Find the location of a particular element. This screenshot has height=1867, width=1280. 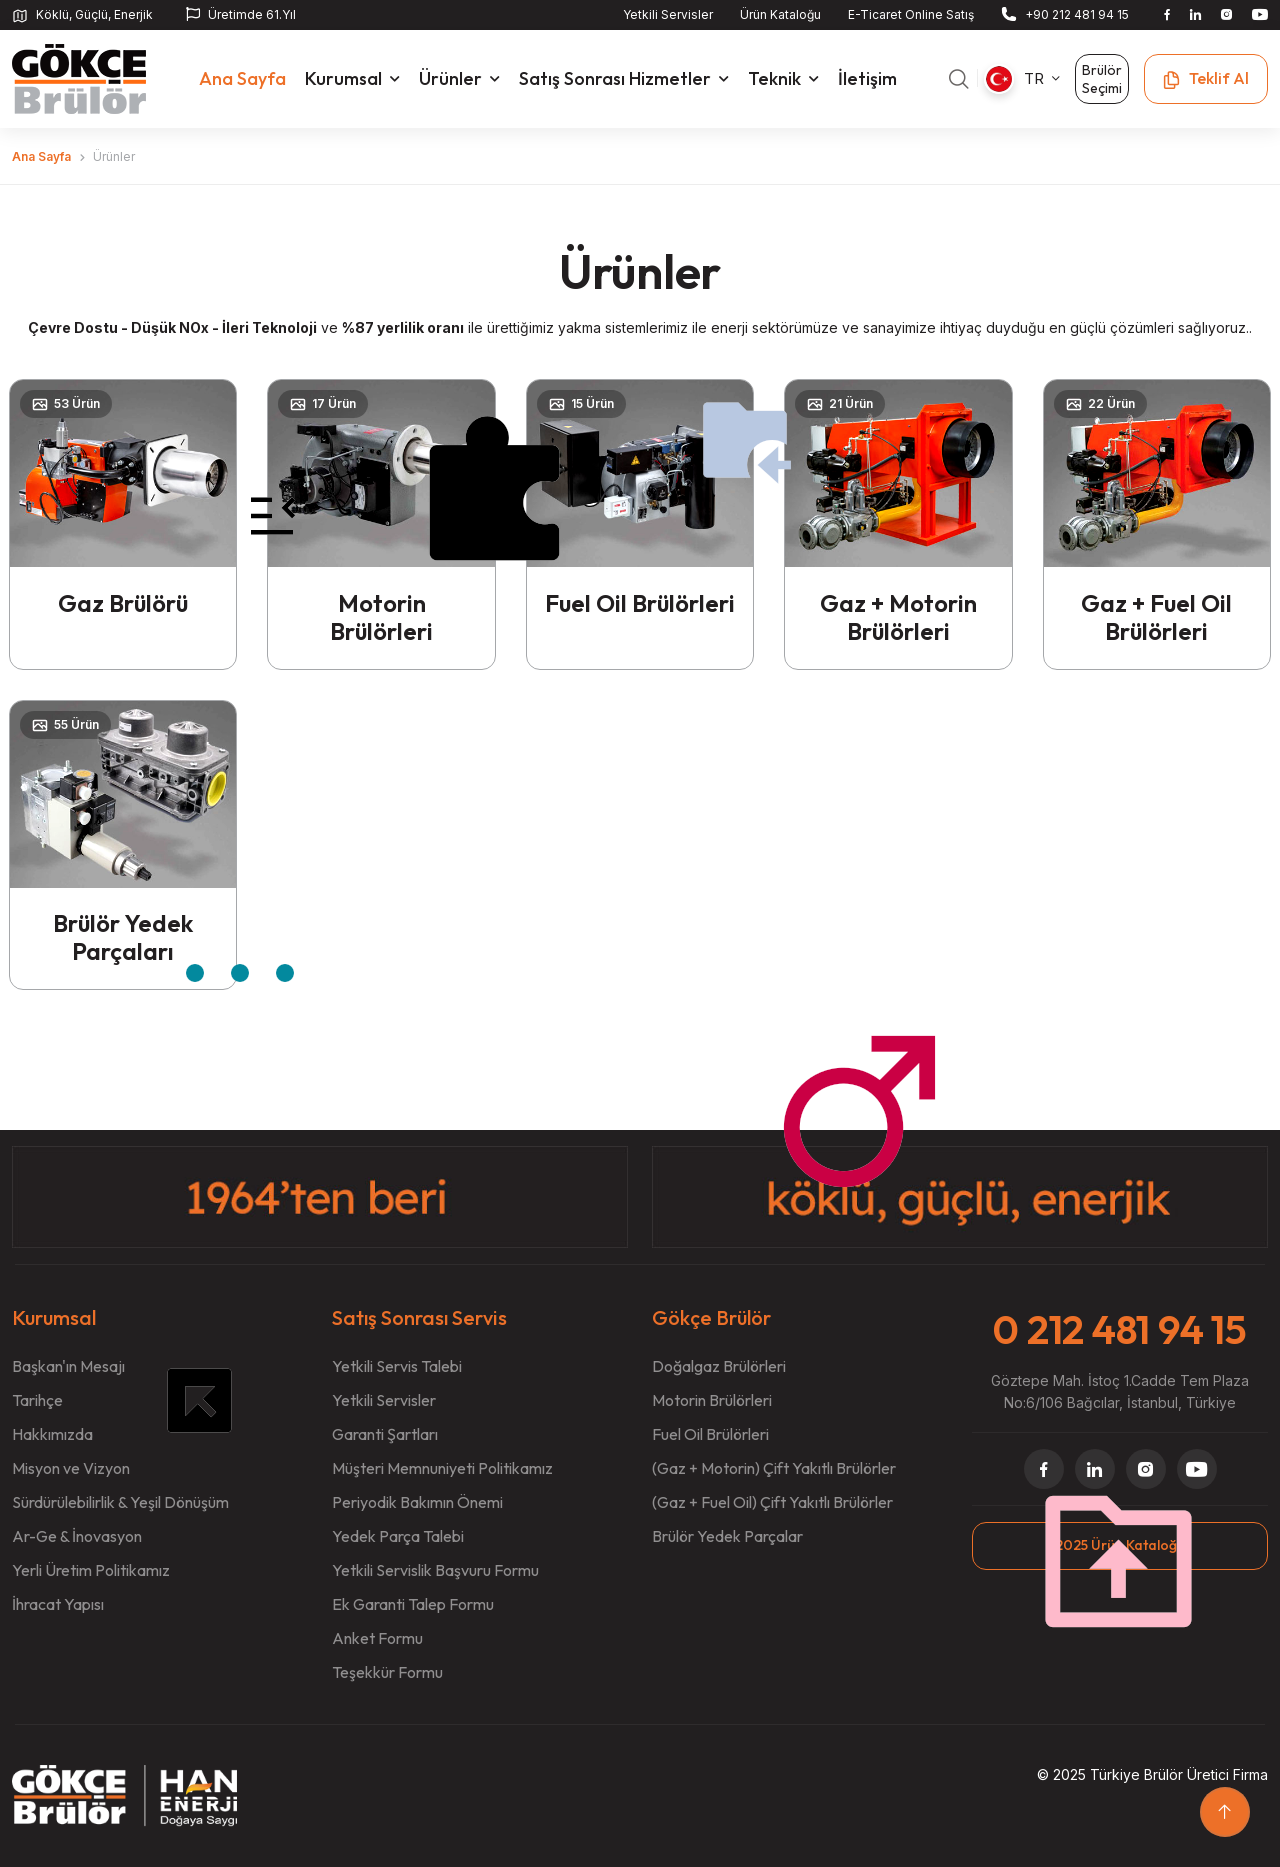

access plugins or extensions is located at coordinates (494, 495).